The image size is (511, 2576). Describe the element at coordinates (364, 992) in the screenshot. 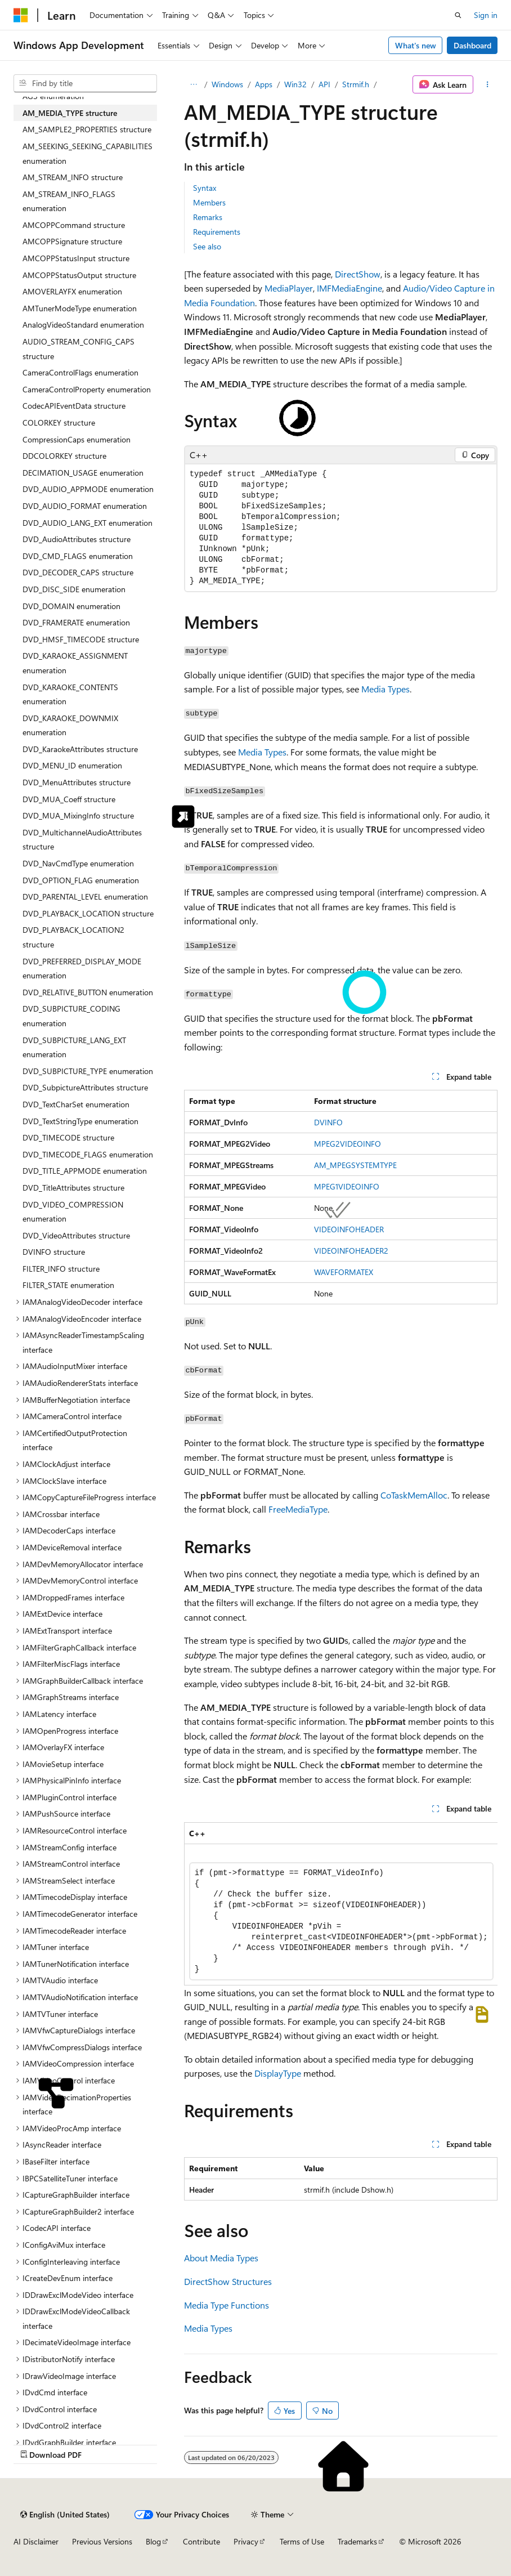

I see `represents an empty or unselected state` at that location.